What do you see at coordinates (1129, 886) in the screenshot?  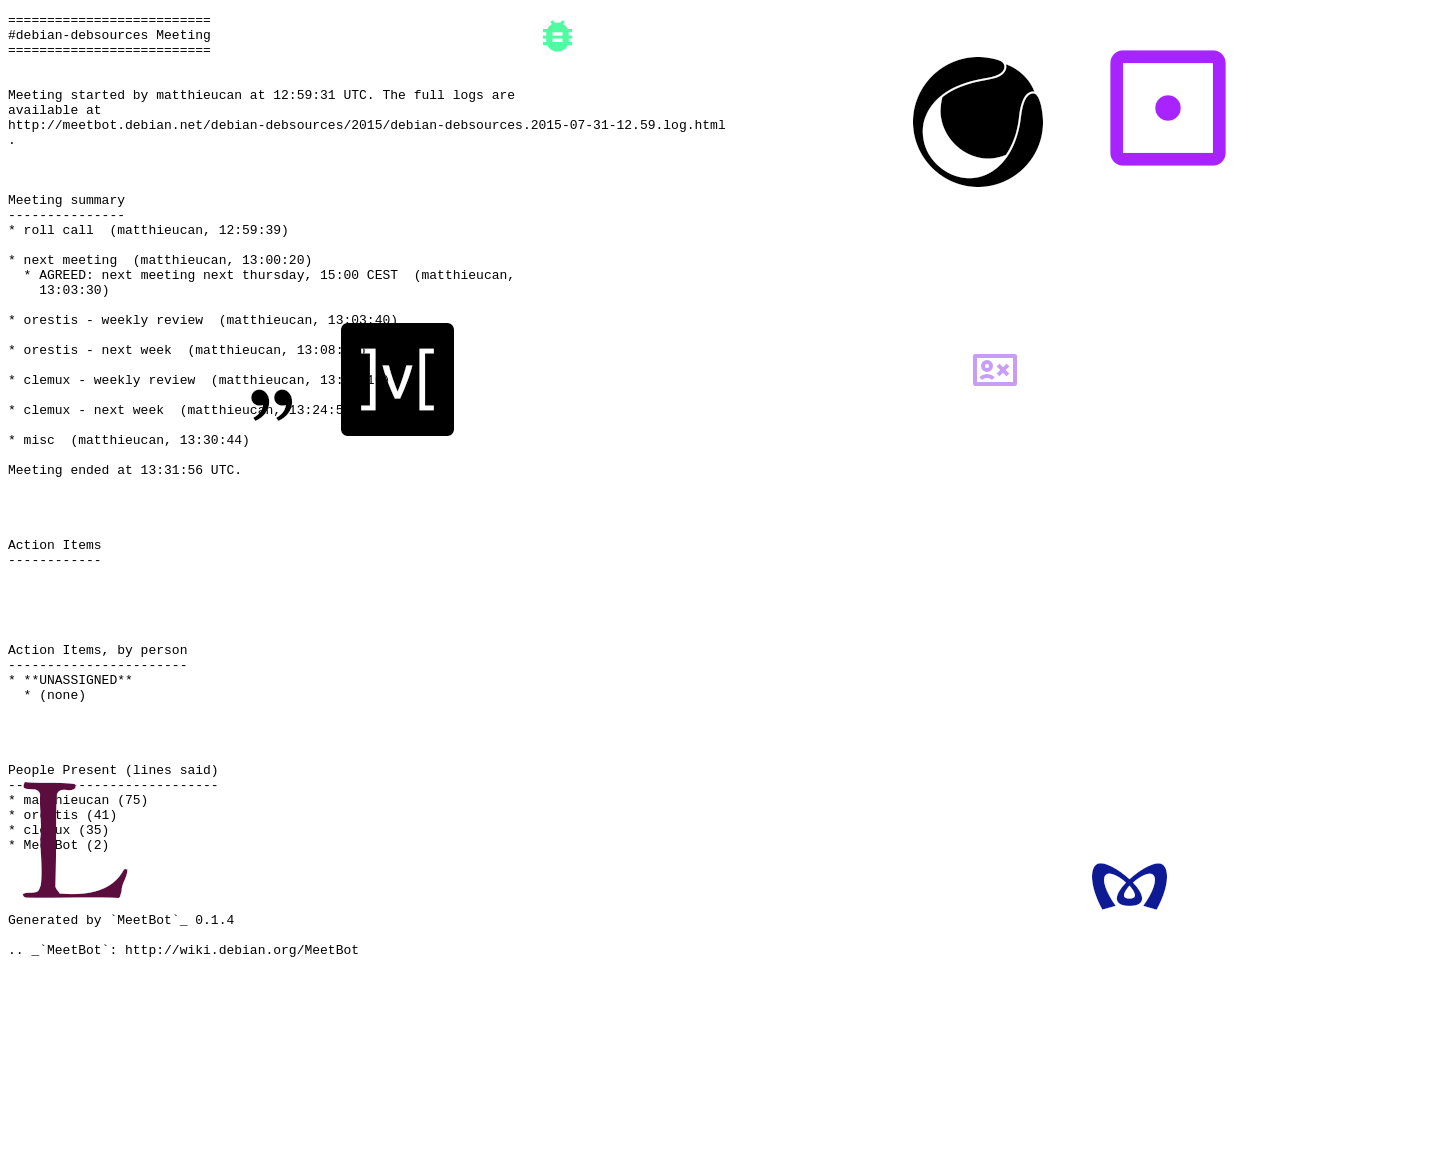 I see `tokyo metro logo` at bounding box center [1129, 886].